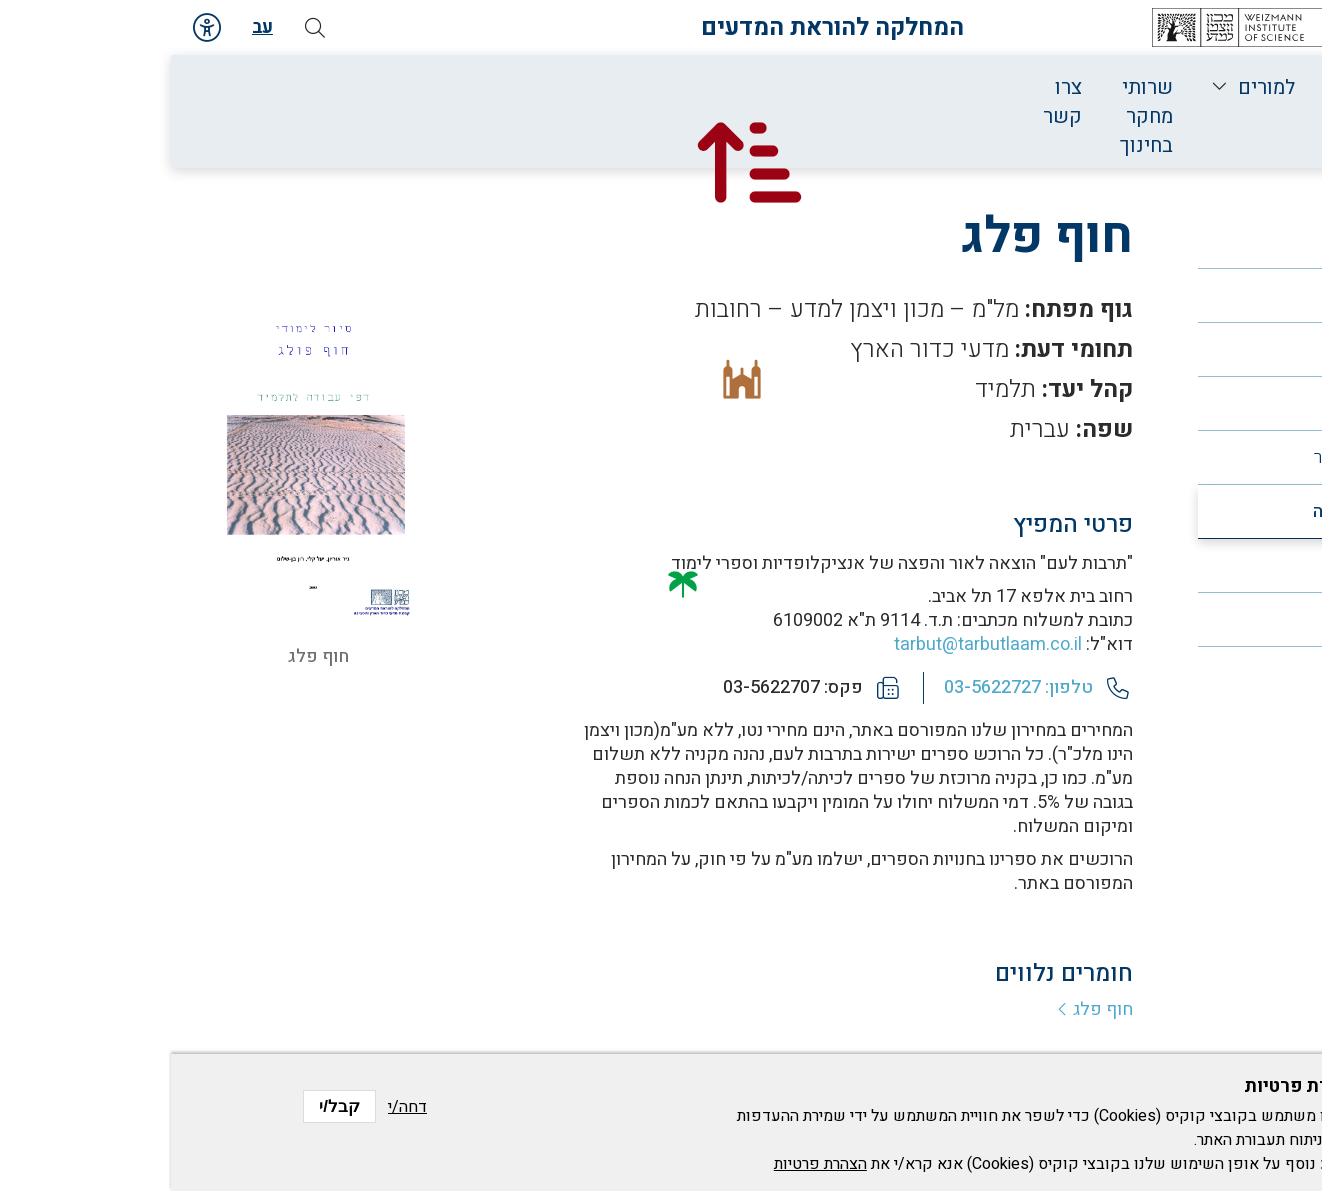  Describe the element at coordinates (683, 584) in the screenshot. I see `indicates tropical or vacation-related content` at that location.